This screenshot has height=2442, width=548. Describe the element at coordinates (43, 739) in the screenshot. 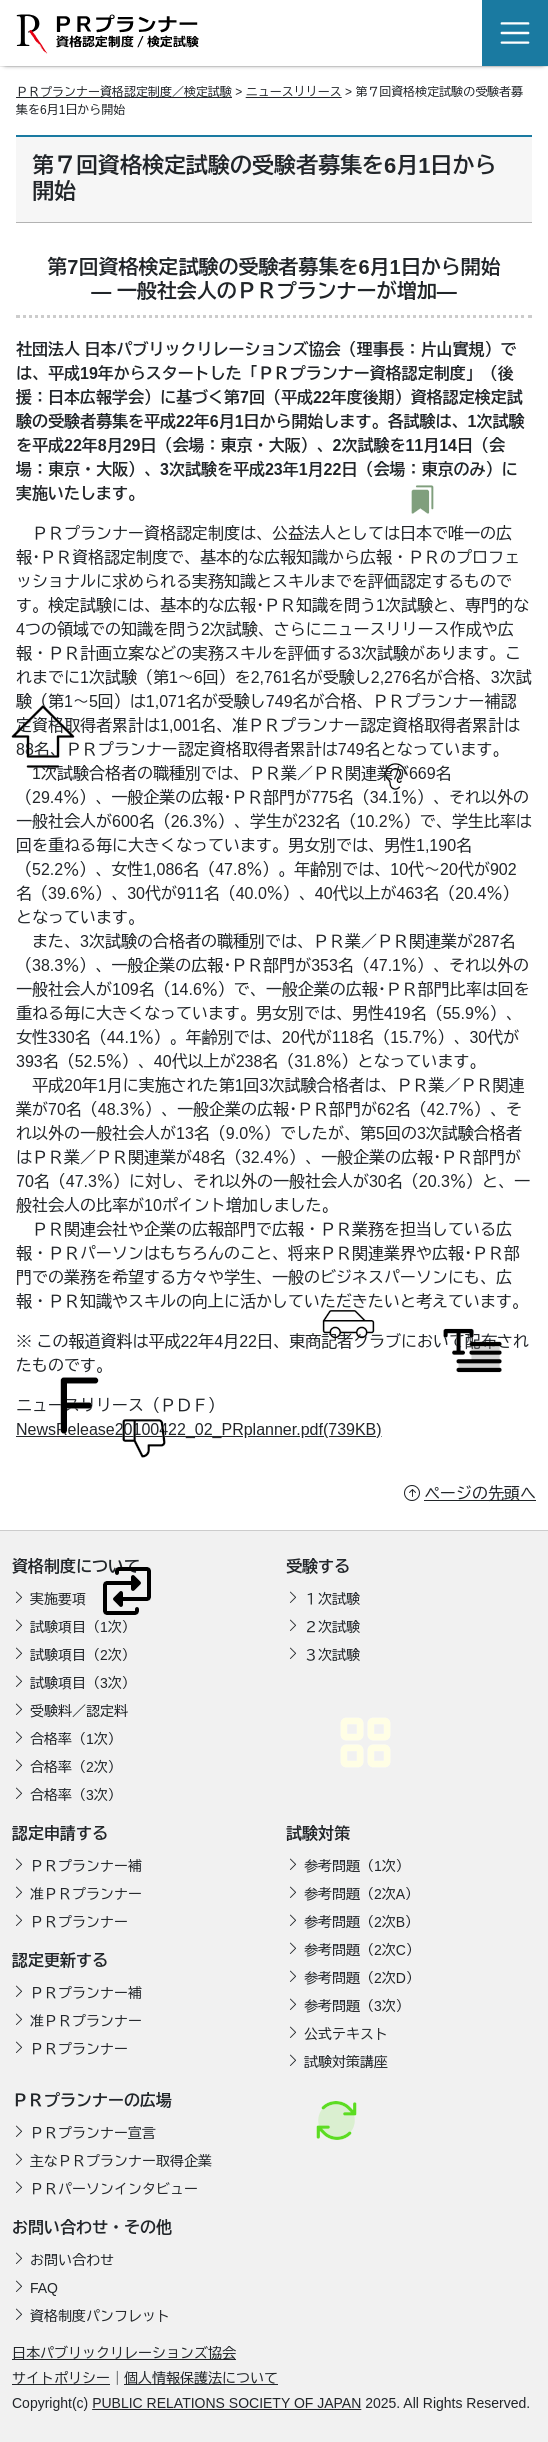

I see `upload a file or document` at that location.